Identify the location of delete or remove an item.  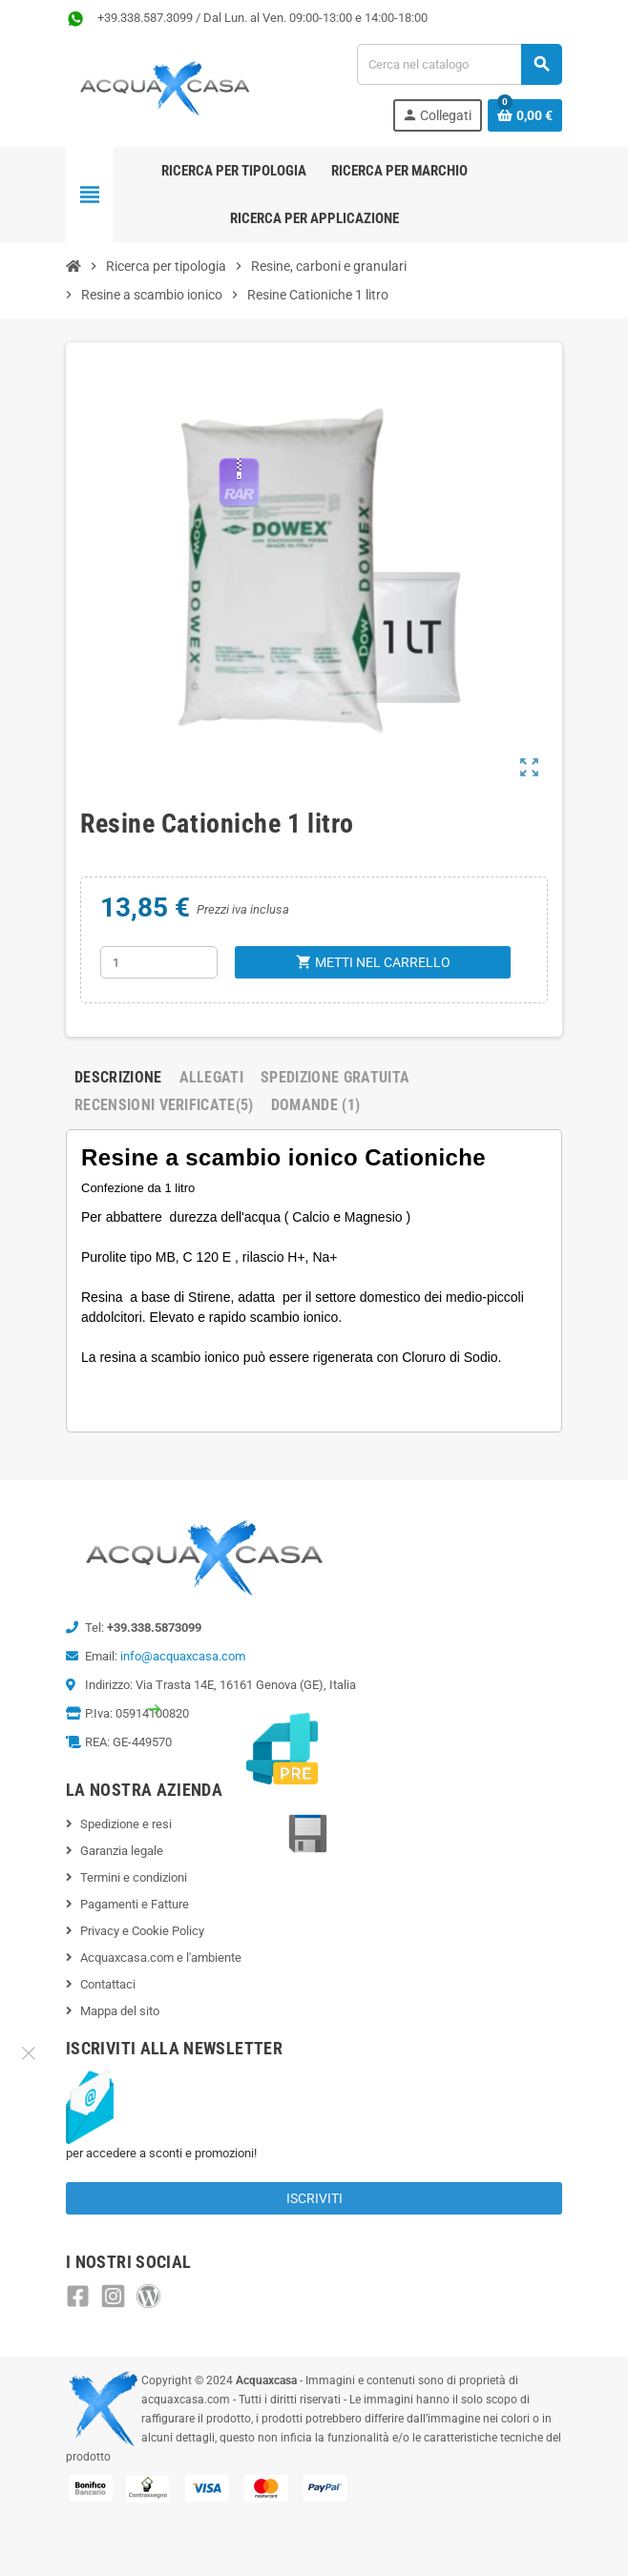
(22, 2047).